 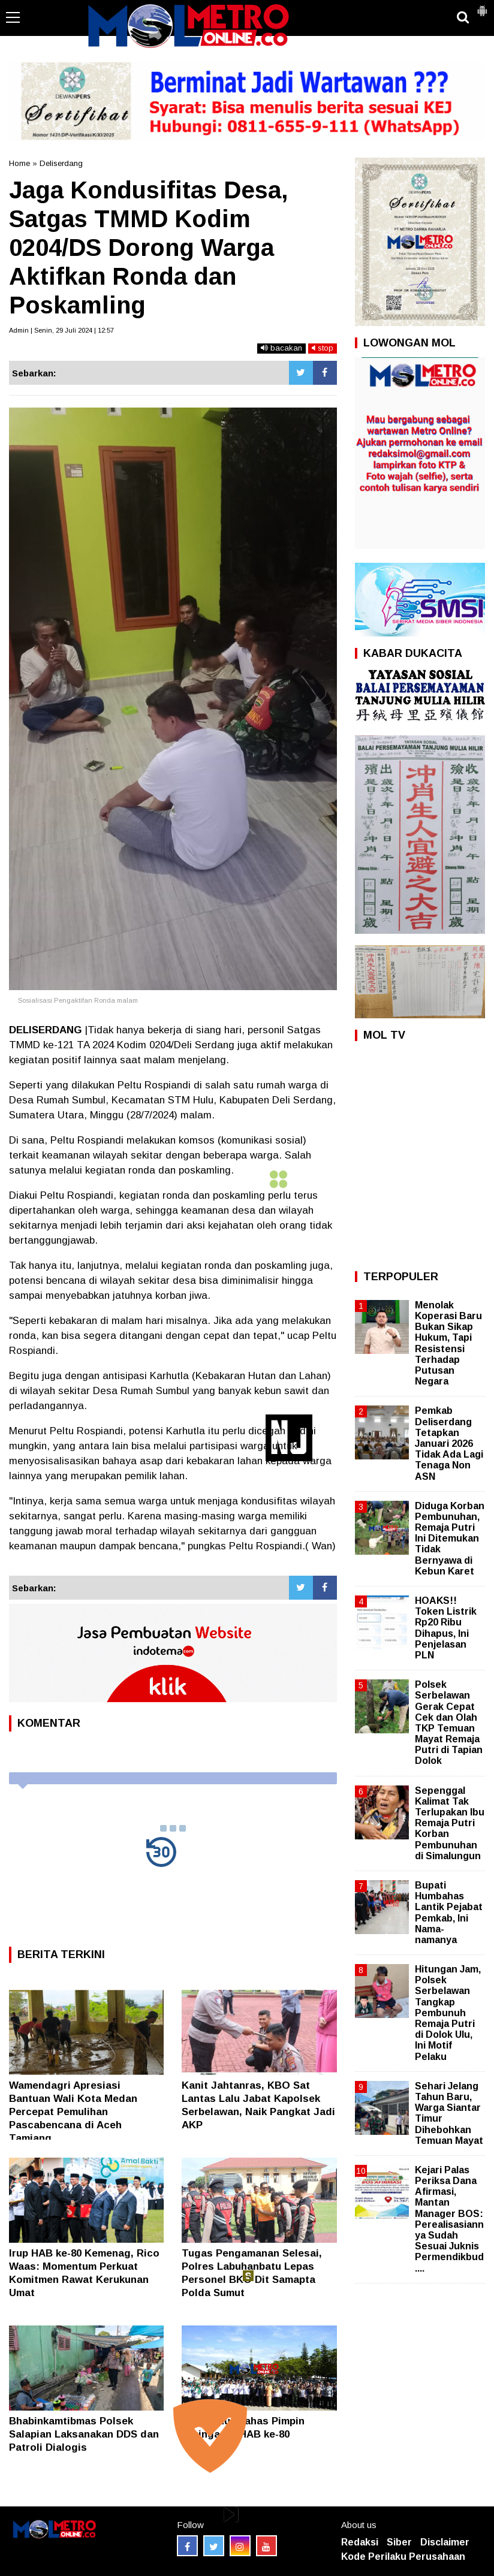 What do you see at coordinates (278, 1179) in the screenshot?
I see `open the app drawer or launcher` at bounding box center [278, 1179].